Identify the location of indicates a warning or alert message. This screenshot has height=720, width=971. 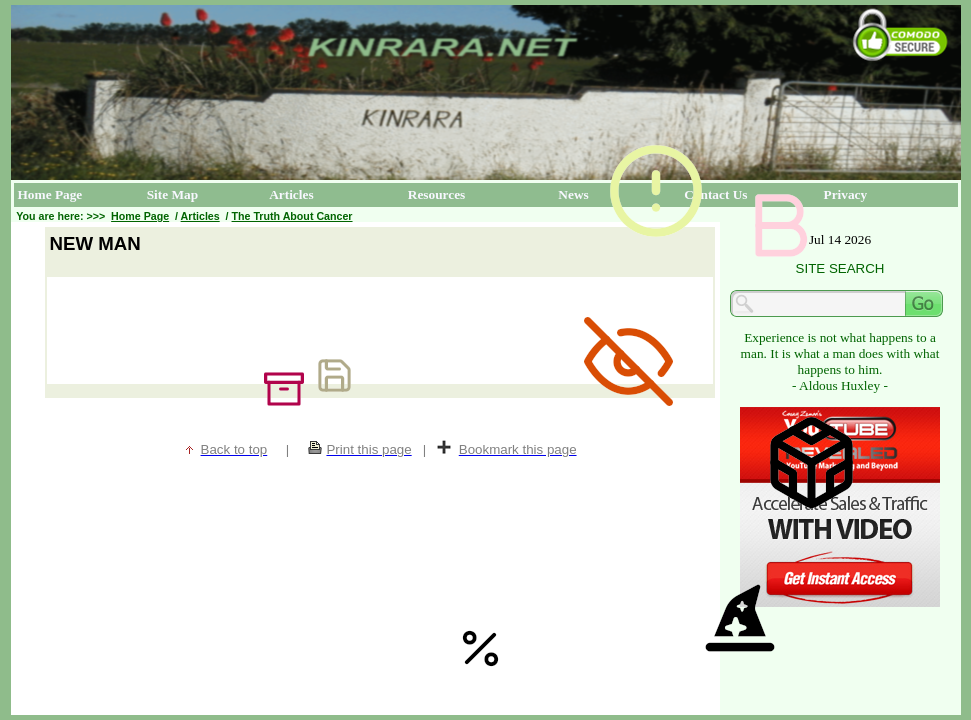
(656, 191).